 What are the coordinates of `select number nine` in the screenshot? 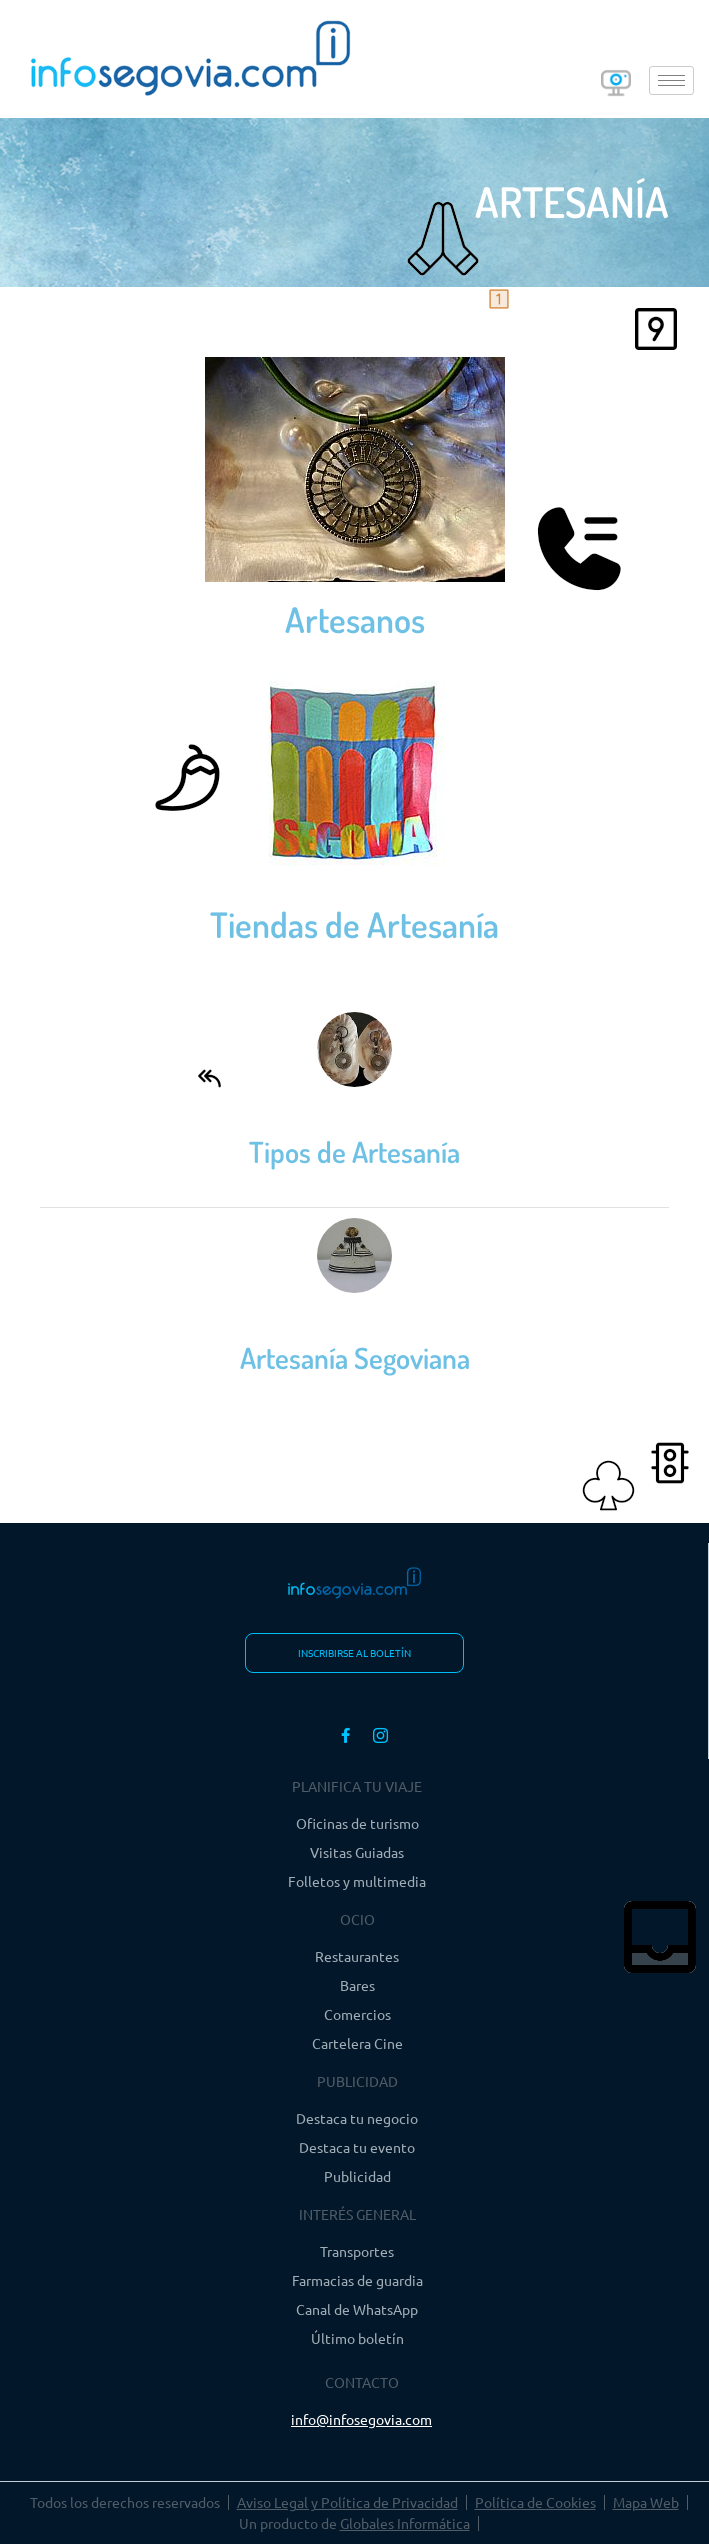 It's located at (656, 329).